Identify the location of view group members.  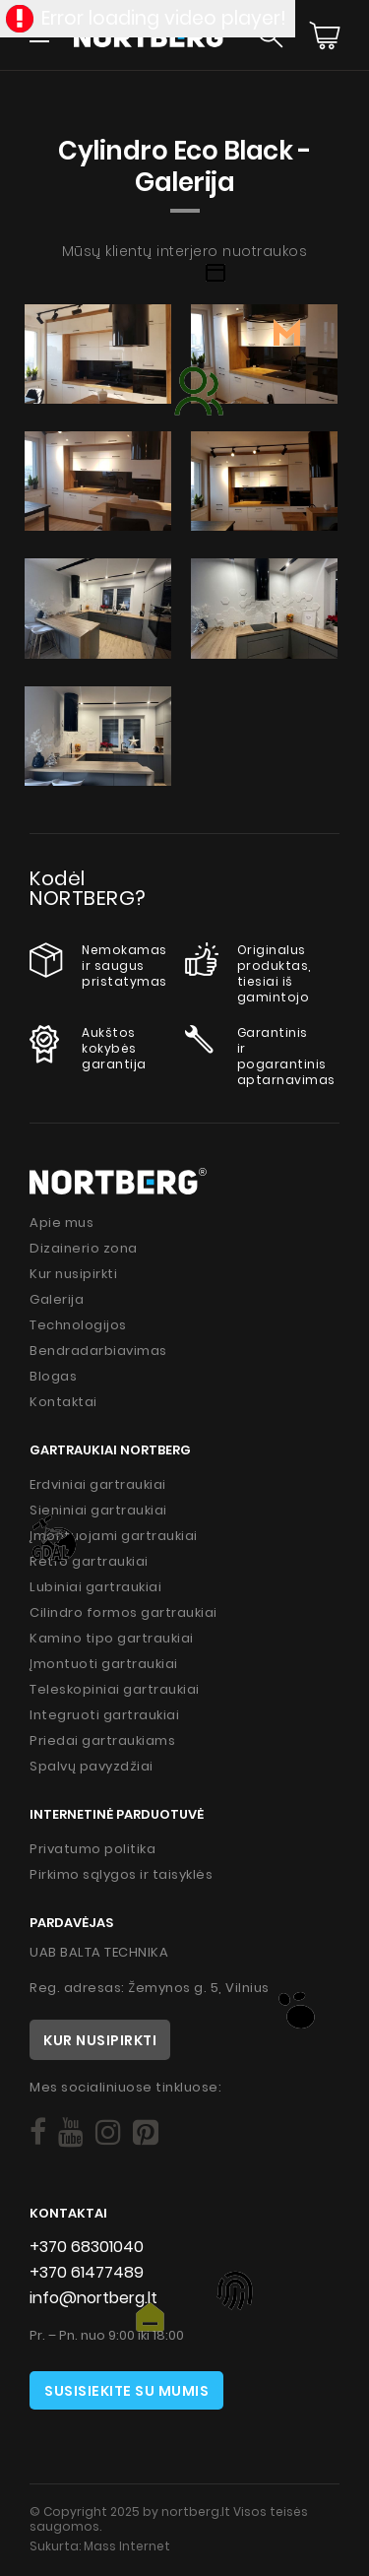
(198, 392).